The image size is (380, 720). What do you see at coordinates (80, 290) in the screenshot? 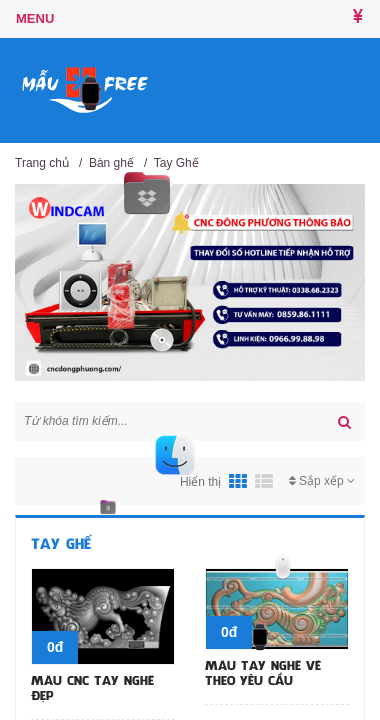
I see `iPod shuffle device icon` at bounding box center [80, 290].